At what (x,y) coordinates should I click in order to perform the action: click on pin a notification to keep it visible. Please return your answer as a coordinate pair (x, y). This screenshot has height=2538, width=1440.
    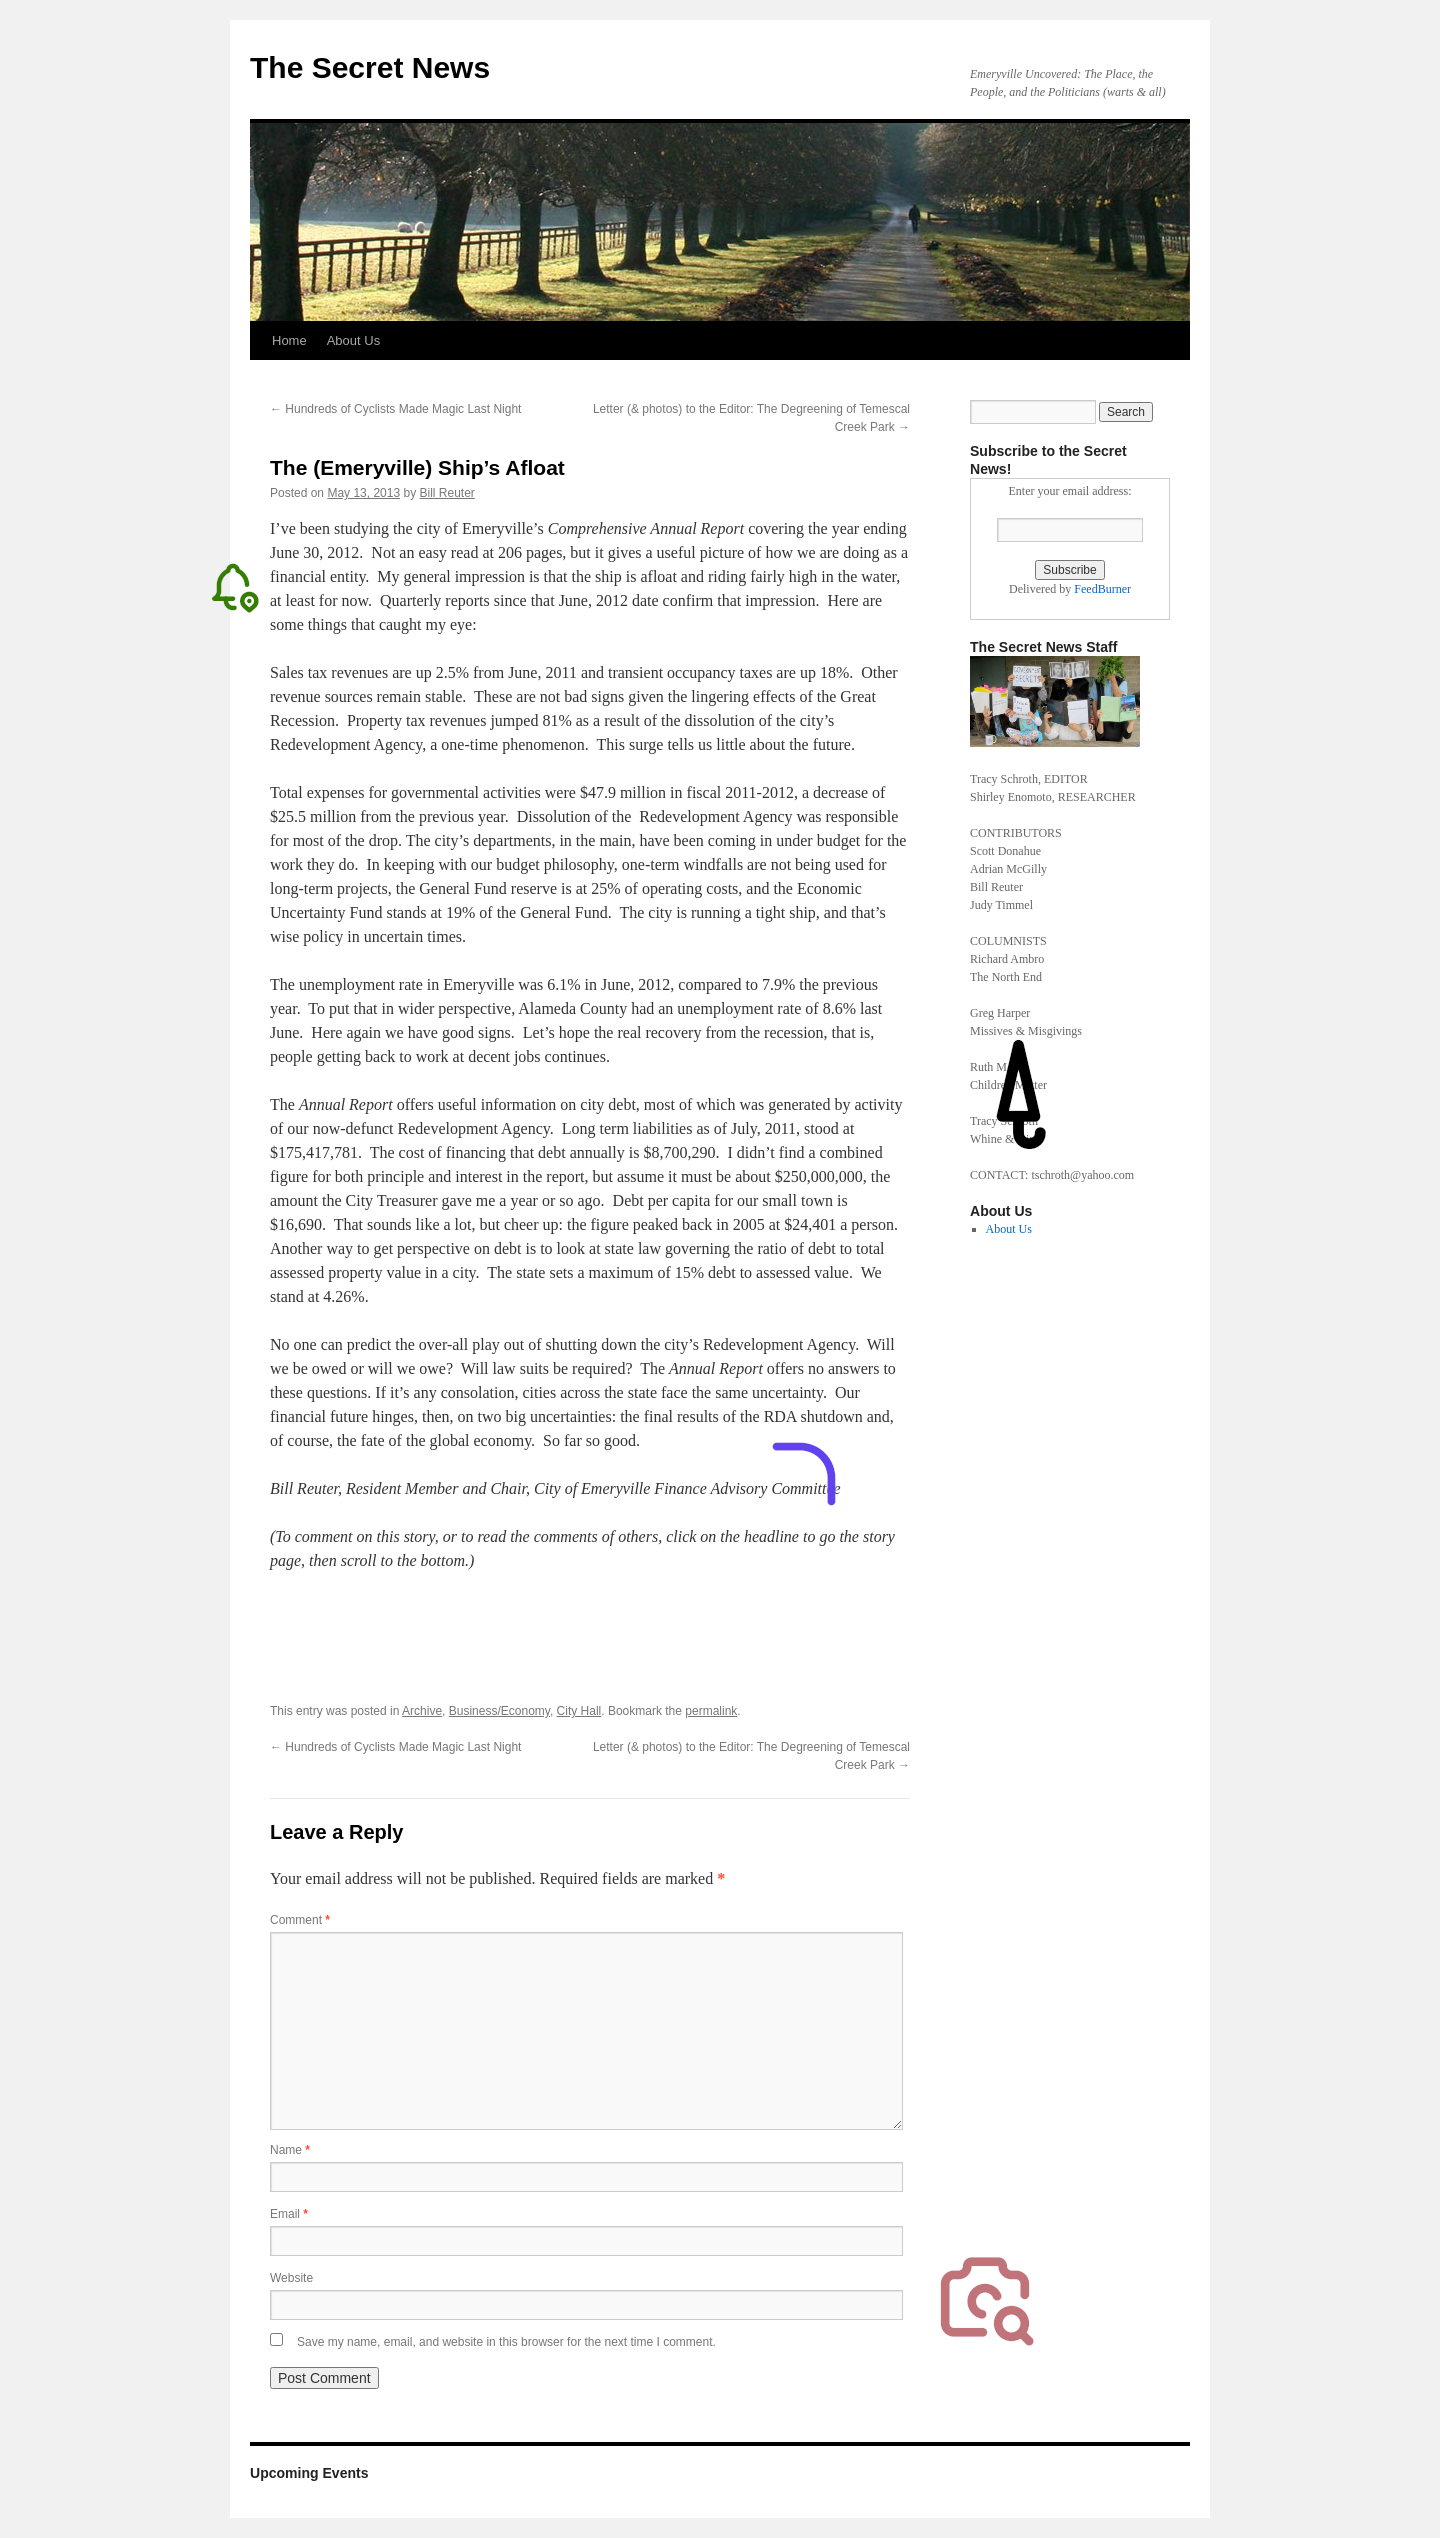
    Looking at the image, I should click on (233, 587).